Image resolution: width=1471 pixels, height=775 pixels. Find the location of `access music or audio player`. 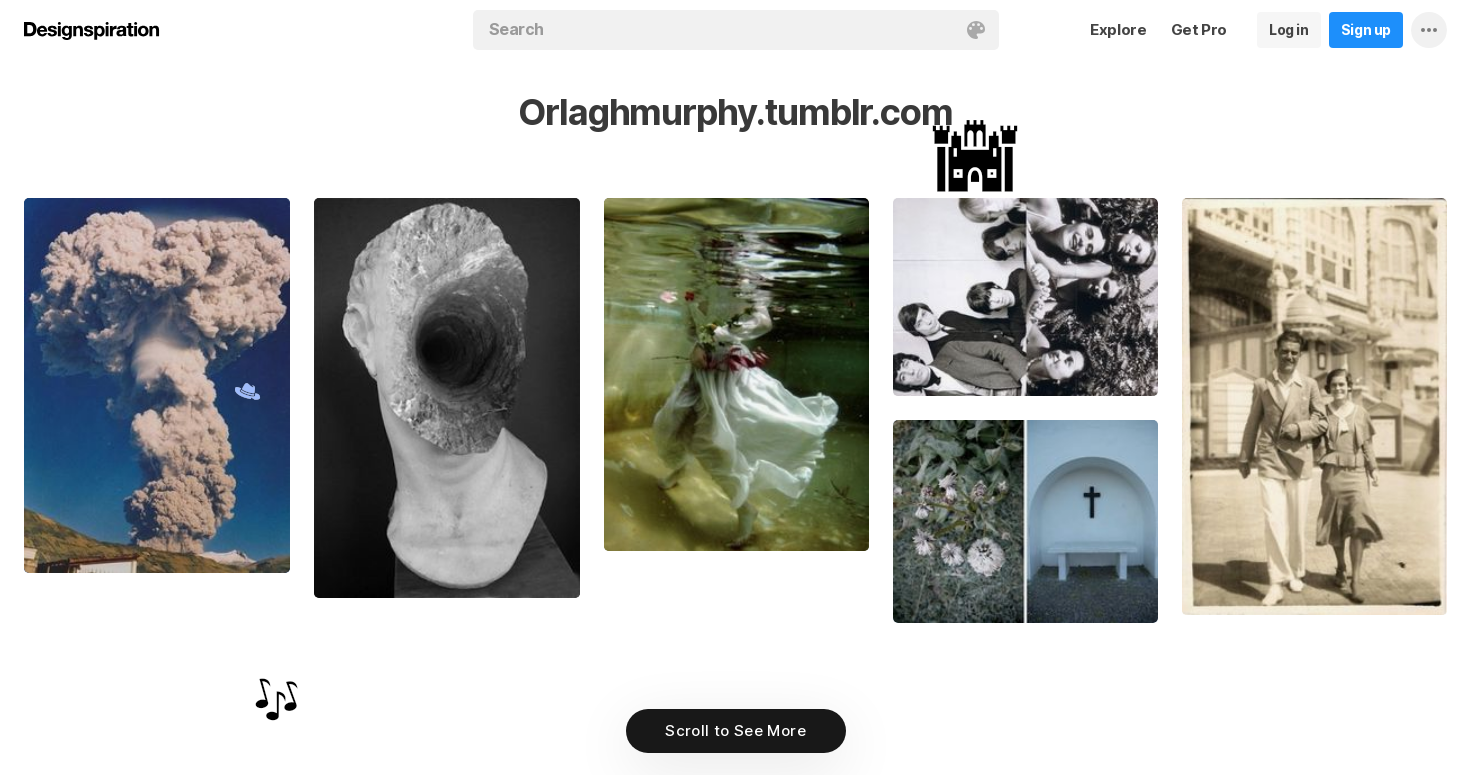

access music or audio player is located at coordinates (276, 699).